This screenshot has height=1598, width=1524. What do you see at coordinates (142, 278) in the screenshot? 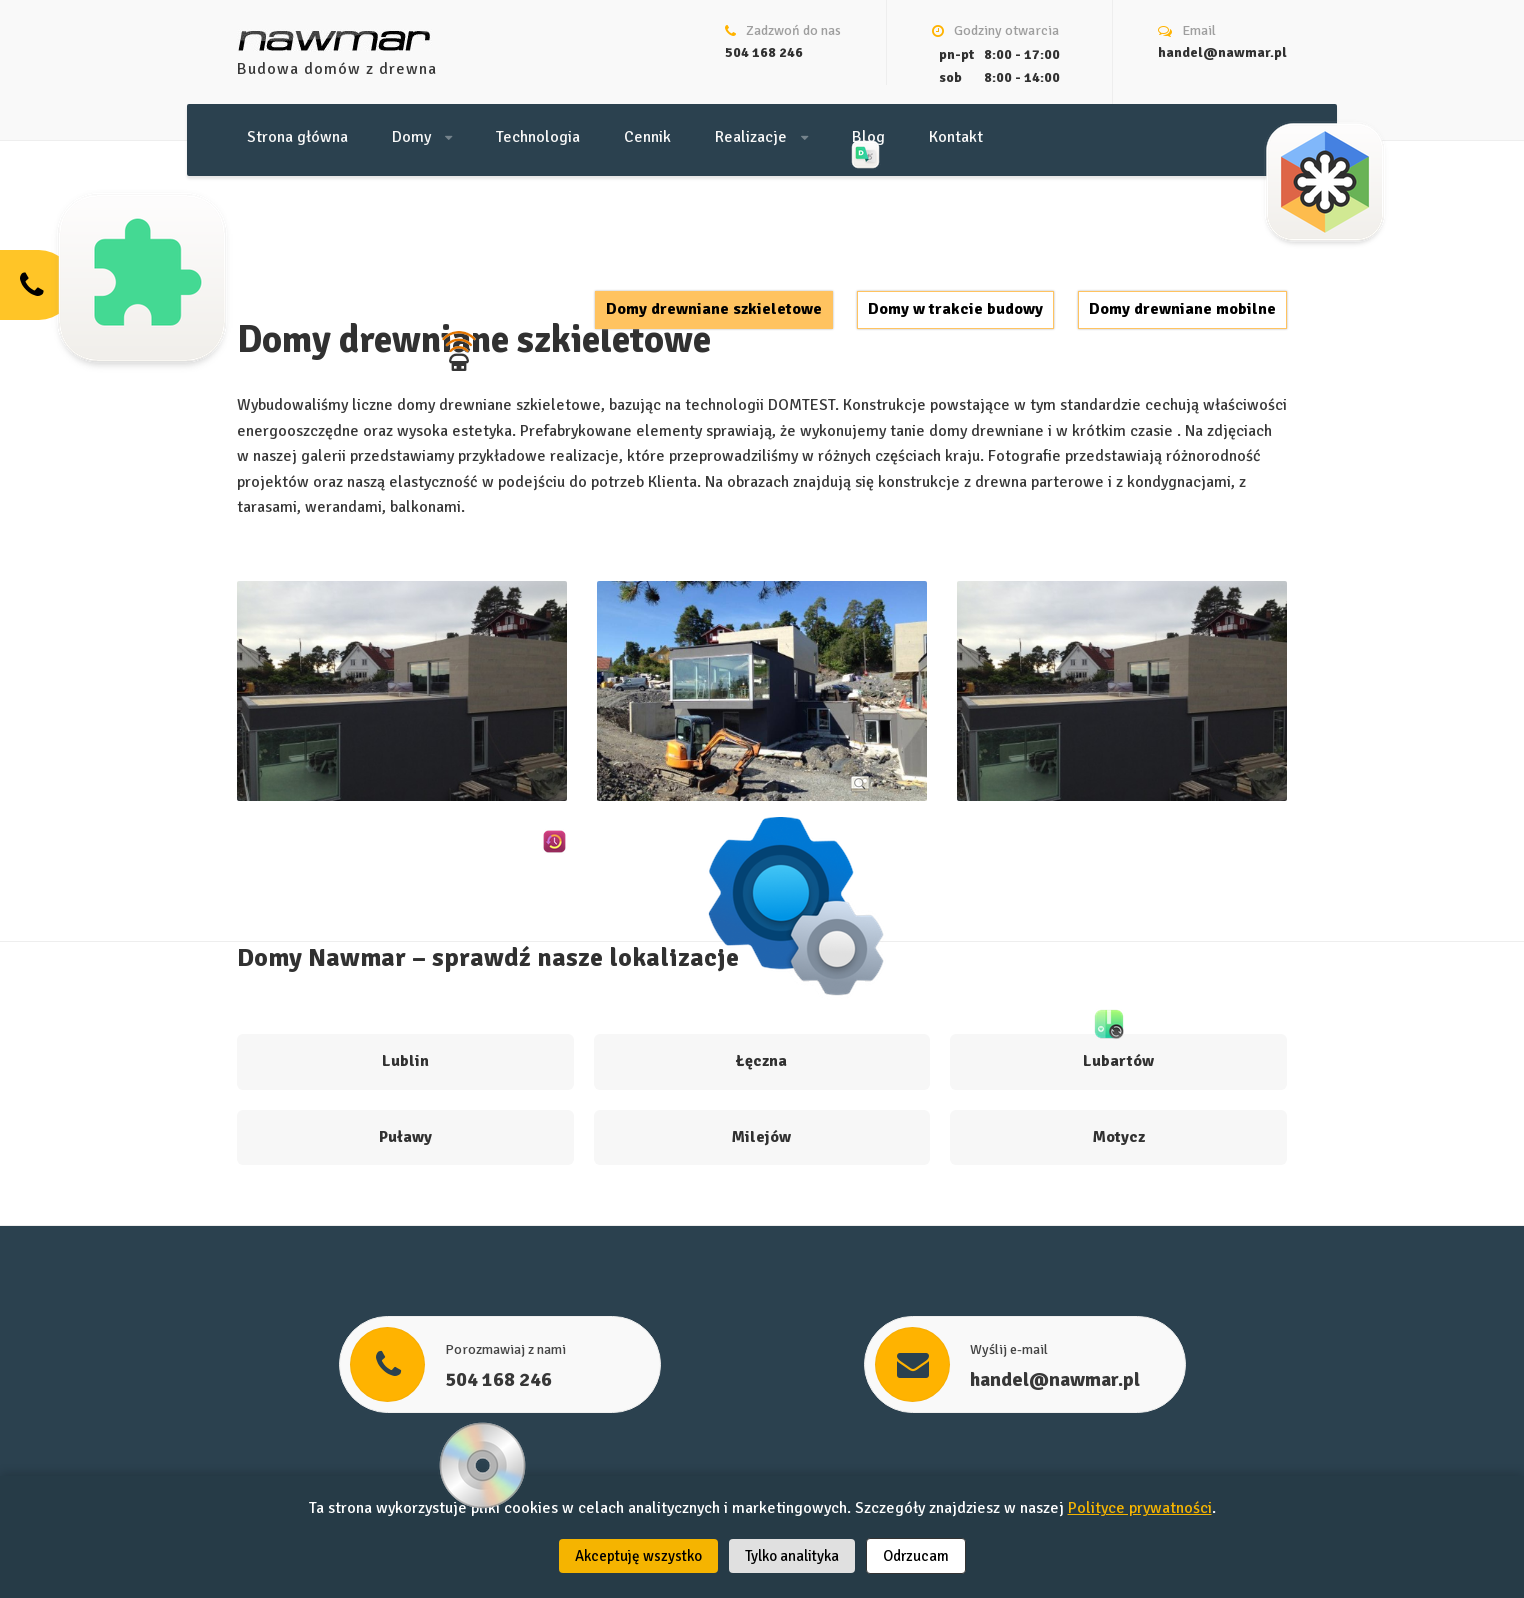
I see `open palapeli puzzle game` at bounding box center [142, 278].